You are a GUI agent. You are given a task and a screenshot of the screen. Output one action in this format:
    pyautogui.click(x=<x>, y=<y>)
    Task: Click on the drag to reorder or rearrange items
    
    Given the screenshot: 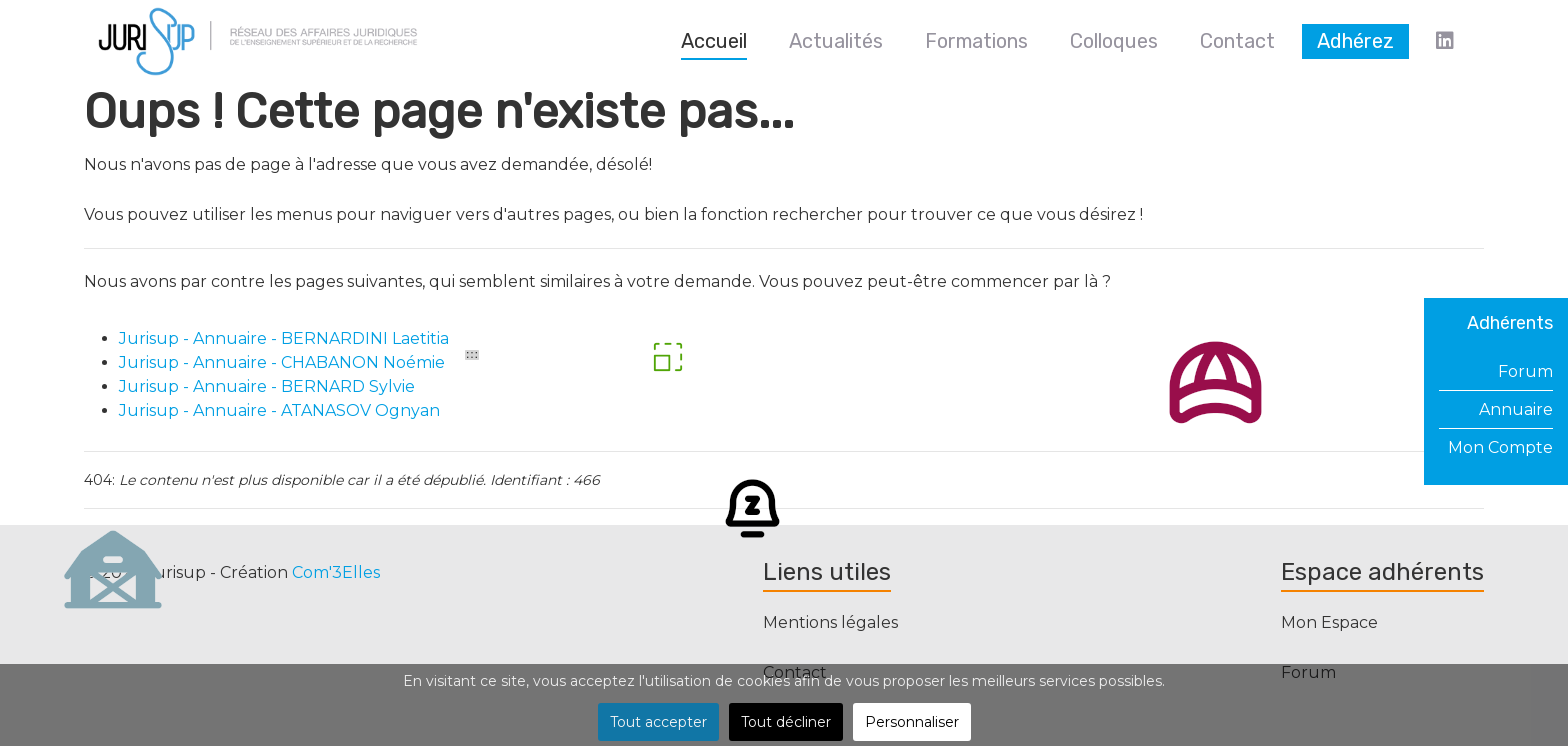 What is the action you would take?
    pyautogui.click(x=472, y=355)
    